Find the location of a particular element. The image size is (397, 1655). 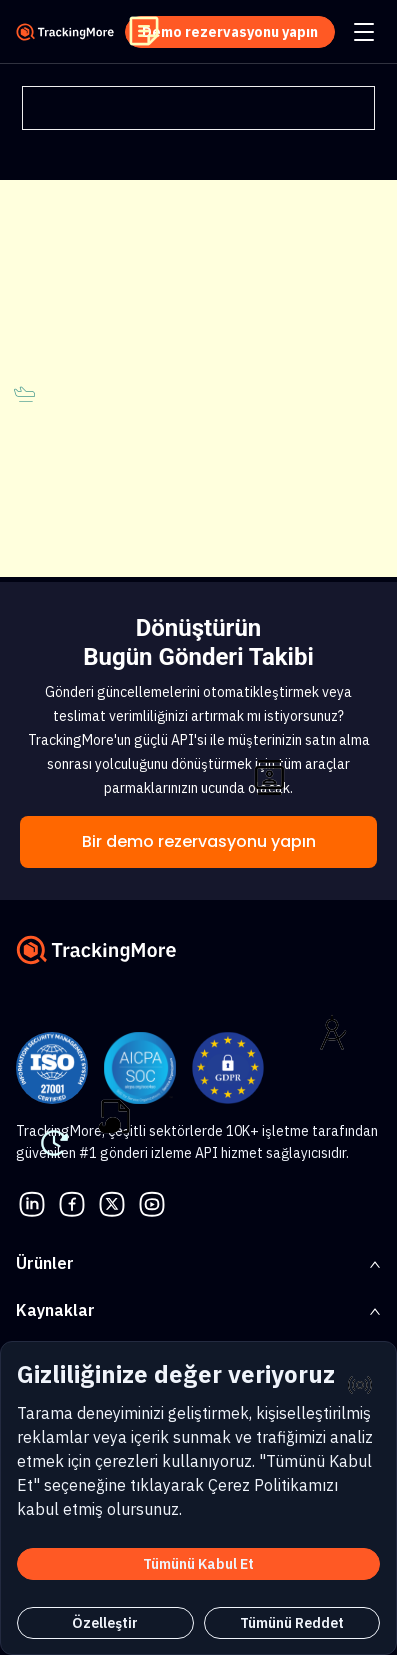

start a live broadcast or stream is located at coordinates (360, 1385).